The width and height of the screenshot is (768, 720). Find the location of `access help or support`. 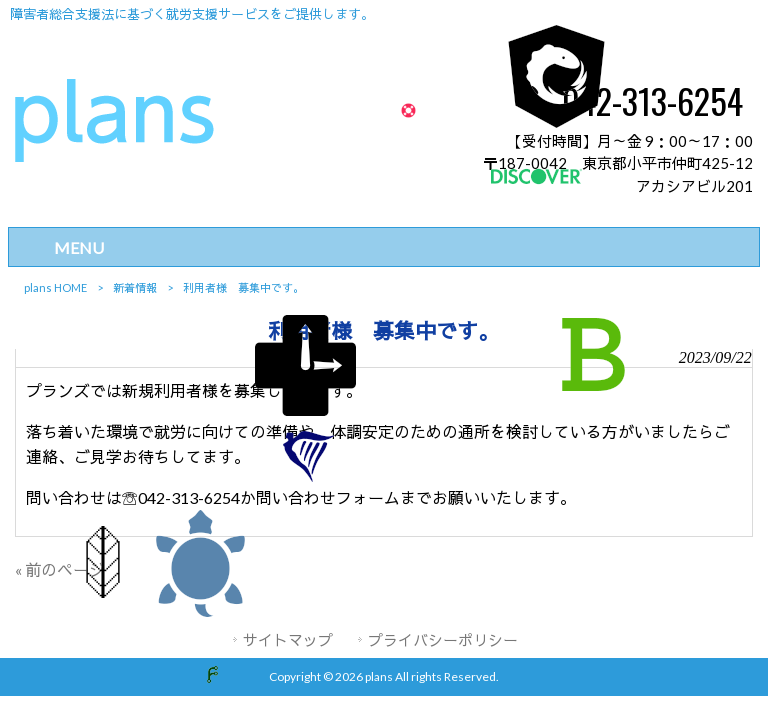

access help or support is located at coordinates (408, 110).